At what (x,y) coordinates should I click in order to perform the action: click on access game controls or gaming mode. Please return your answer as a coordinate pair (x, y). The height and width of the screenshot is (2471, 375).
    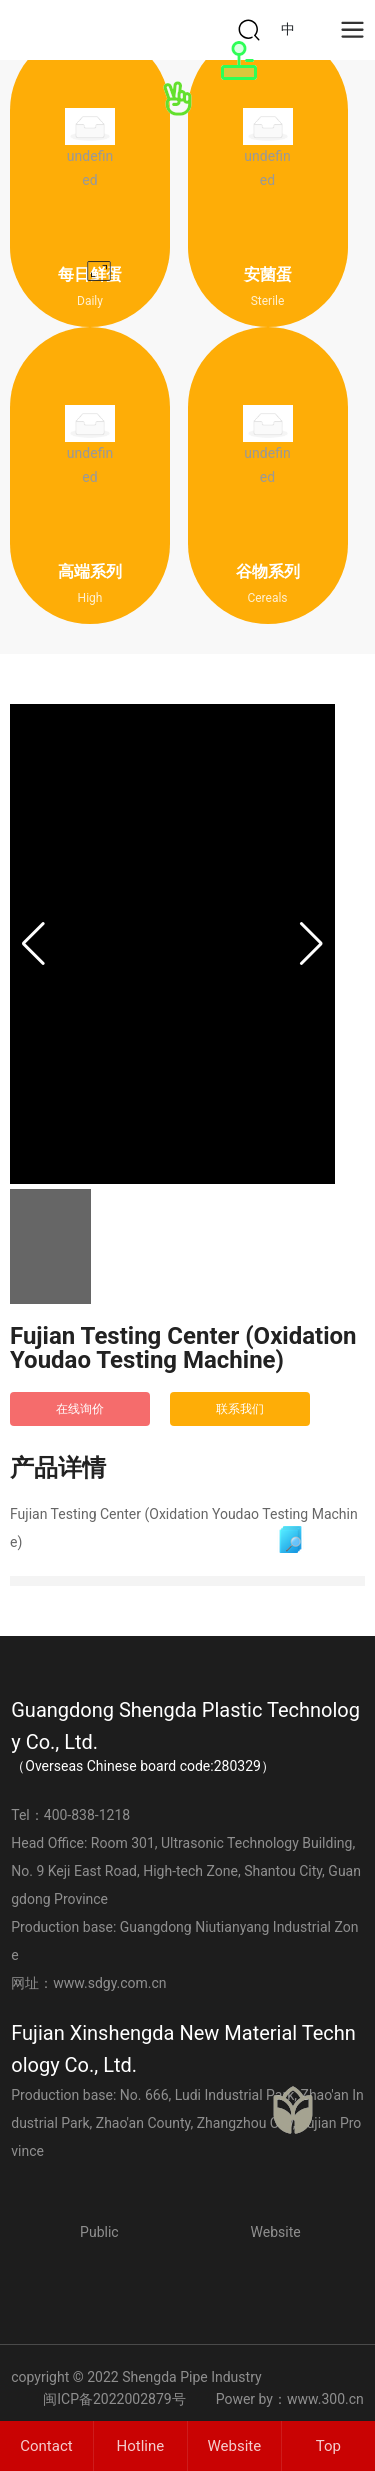
    Looking at the image, I should click on (239, 62).